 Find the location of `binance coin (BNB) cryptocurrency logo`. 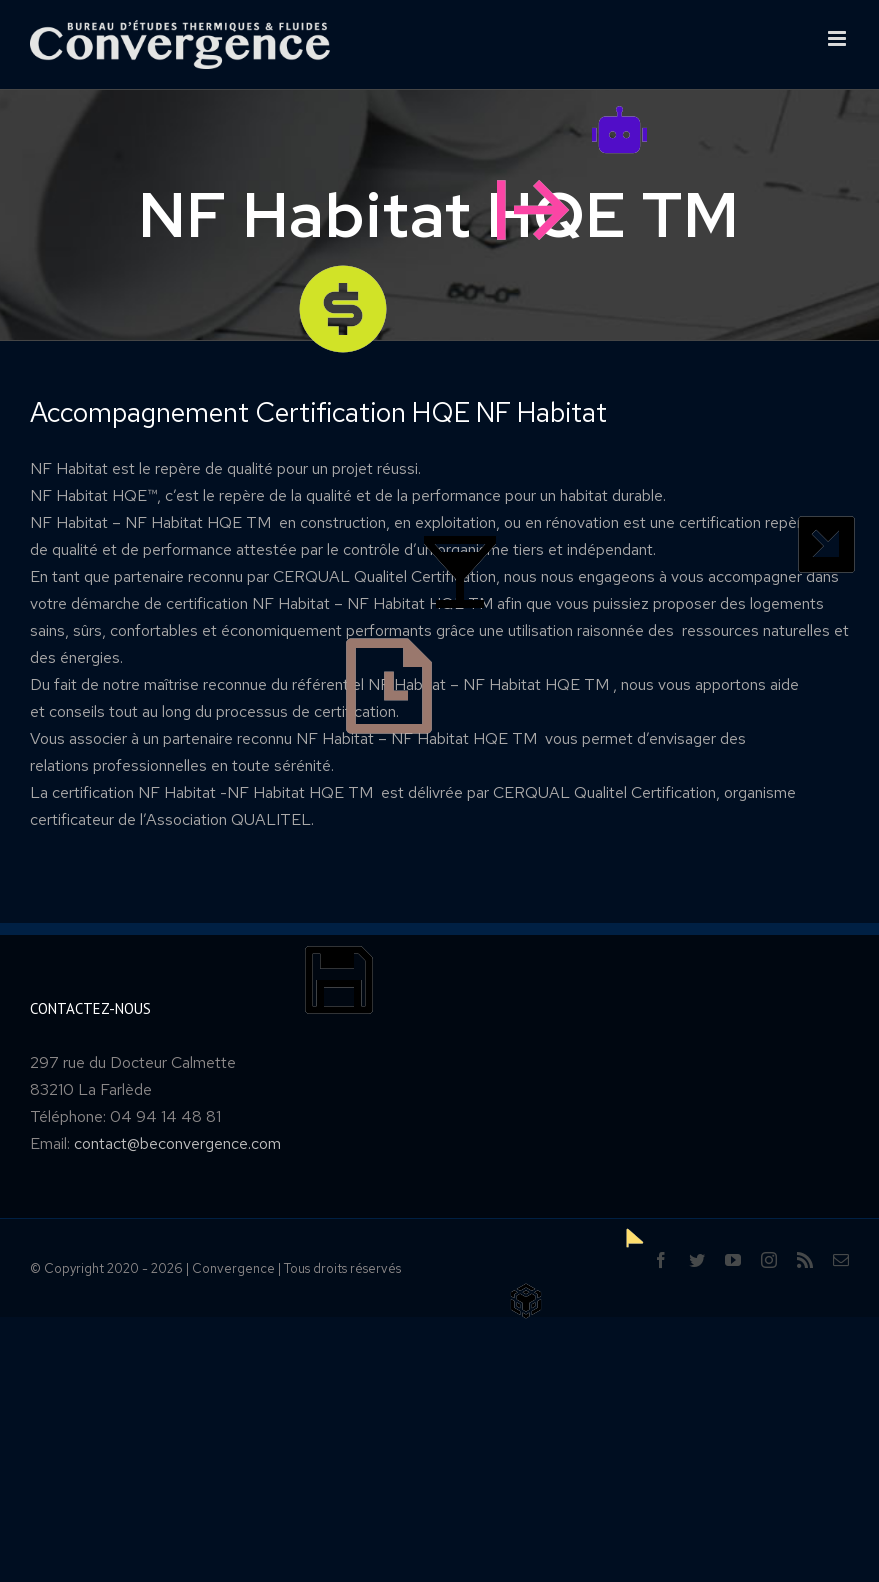

binance coin (BNB) cryptocurrency logo is located at coordinates (526, 1301).